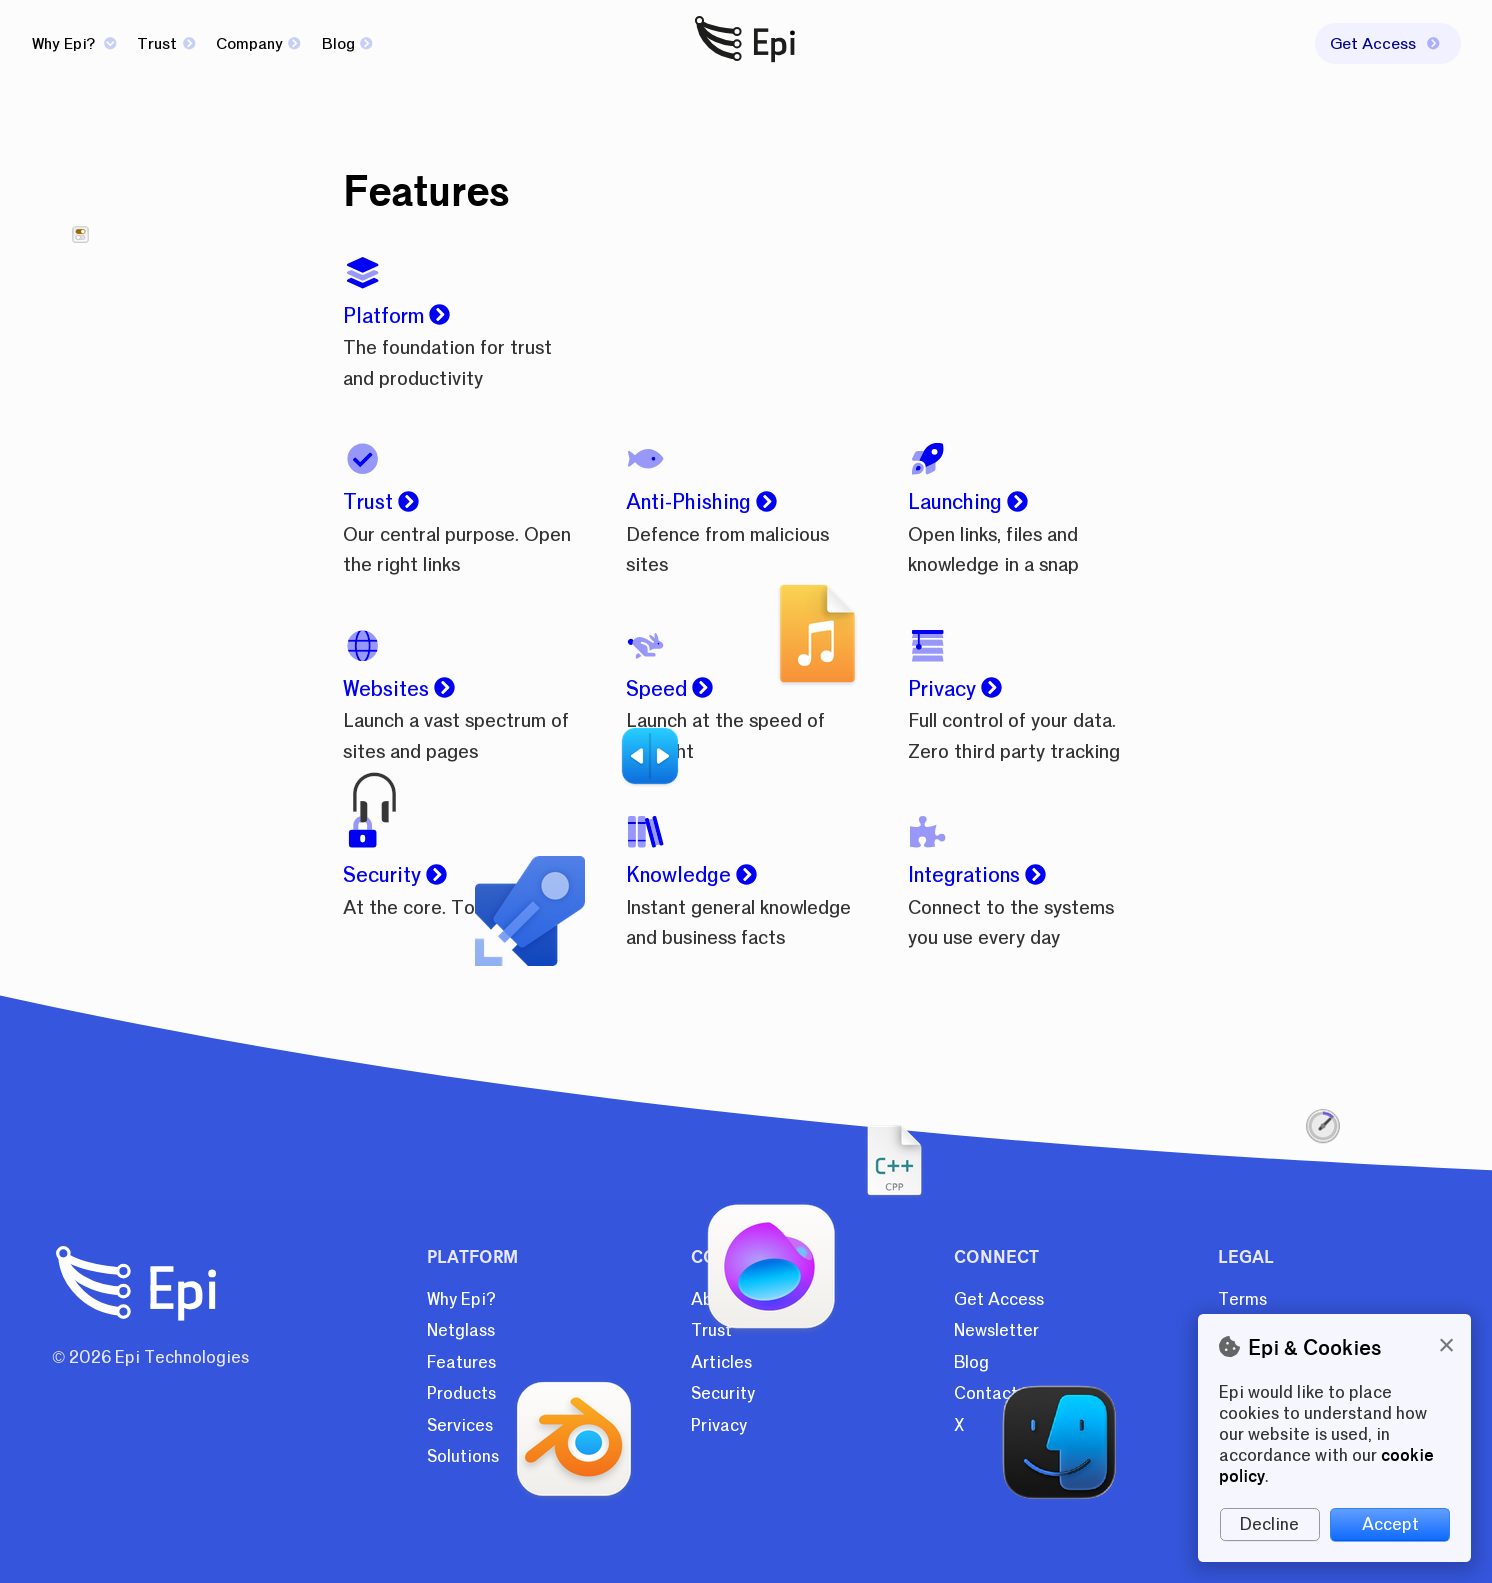 The width and height of the screenshot is (1492, 1583). Describe the element at coordinates (1059, 1442) in the screenshot. I see `open Finder to browse files and folders` at that location.